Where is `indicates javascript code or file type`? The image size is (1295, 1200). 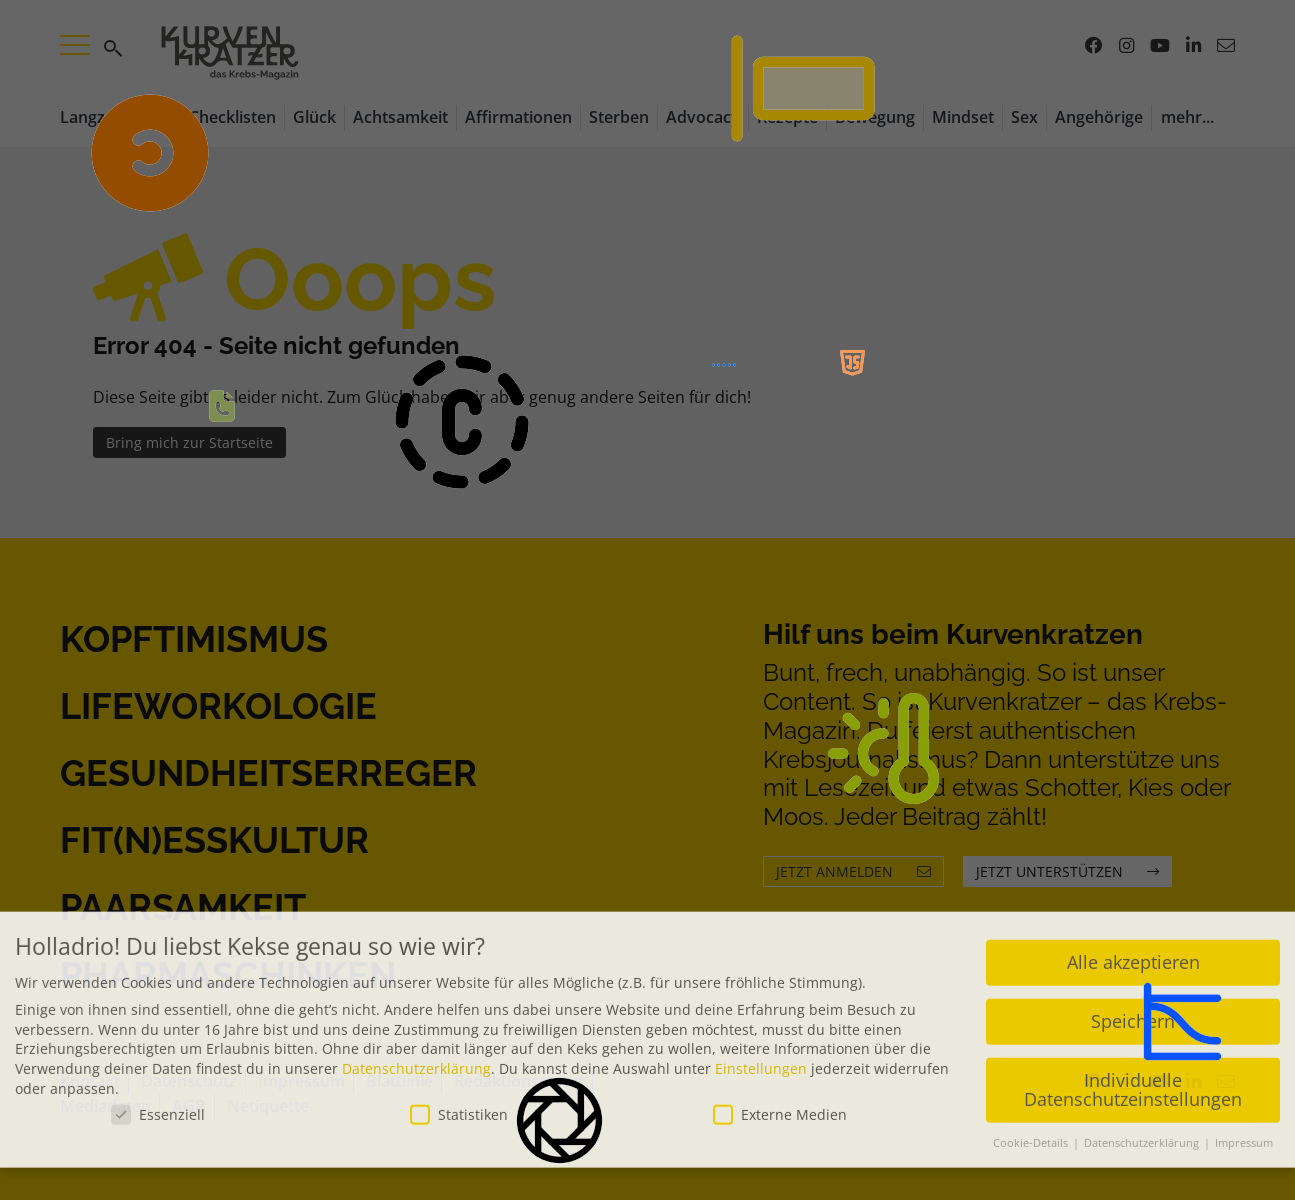 indicates javascript code or file type is located at coordinates (852, 362).